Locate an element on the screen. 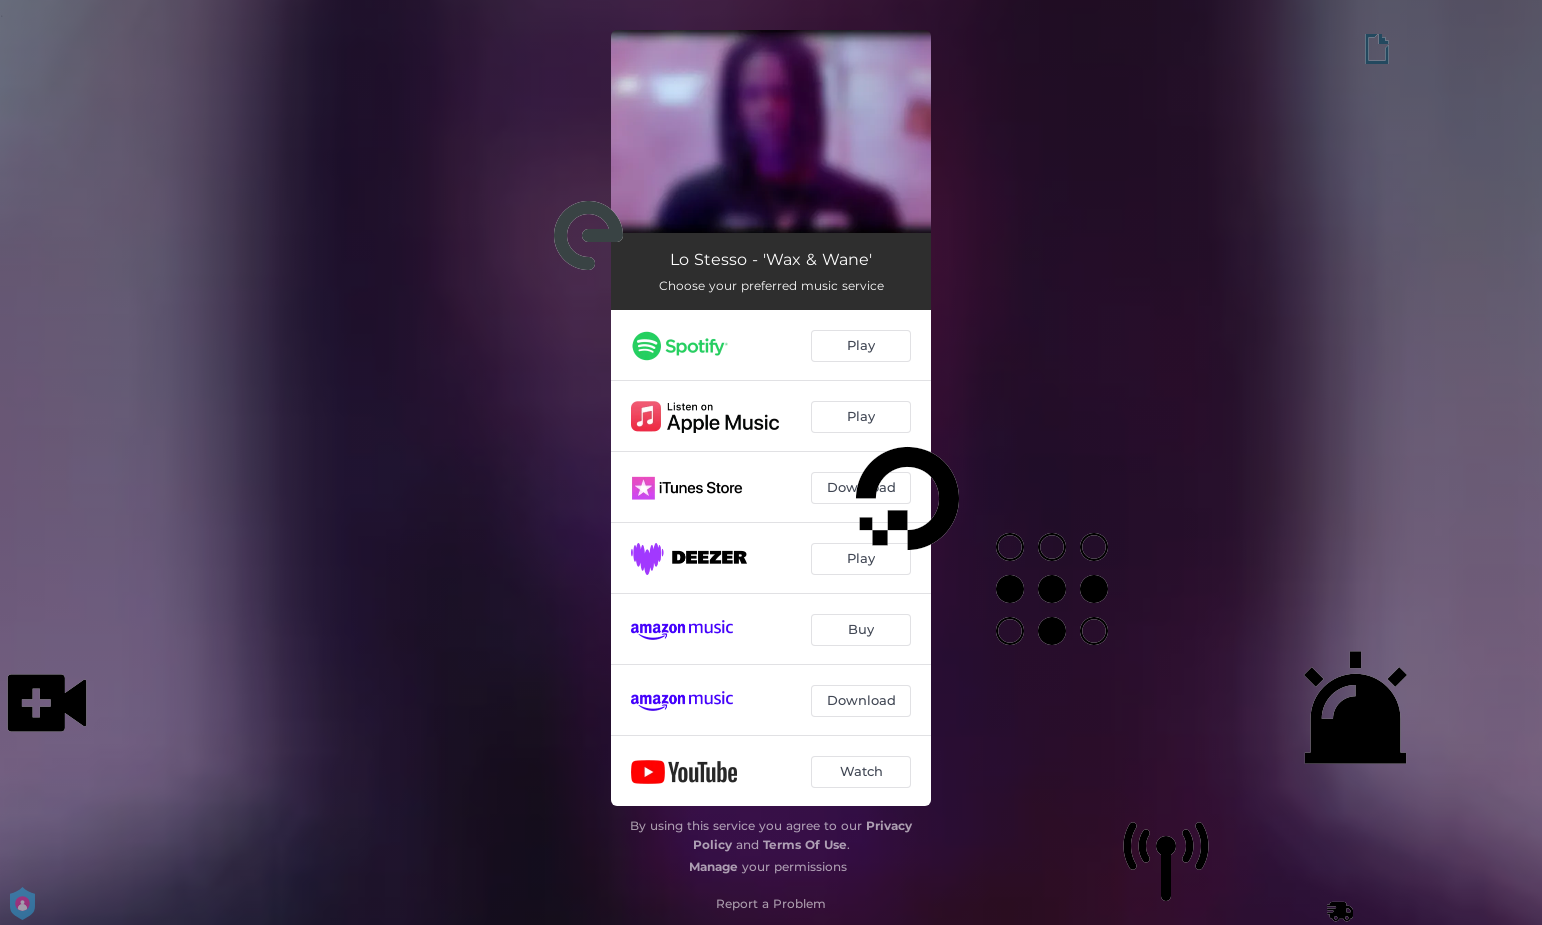  indicates active broadcast or live streaming is located at coordinates (1166, 861).